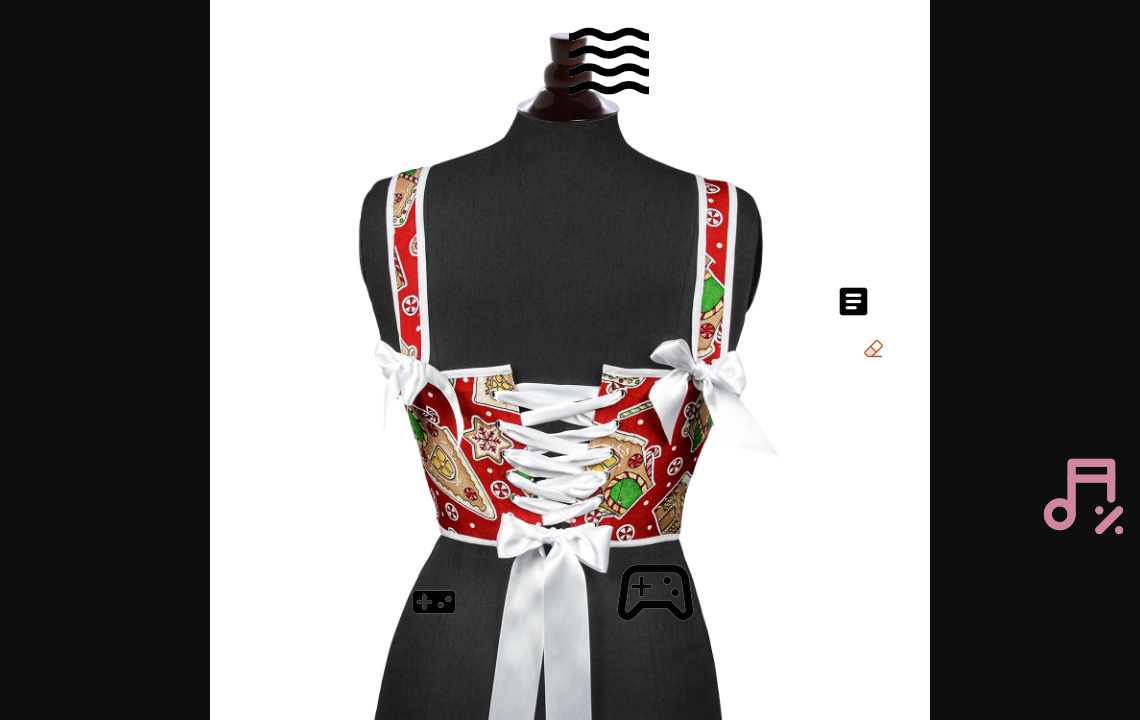 This screenshot has width=1140, height=720. What do you see at coordinates (853, 301) in the screenshot?
I see `view article or document content` at bounding box center [853, 301].